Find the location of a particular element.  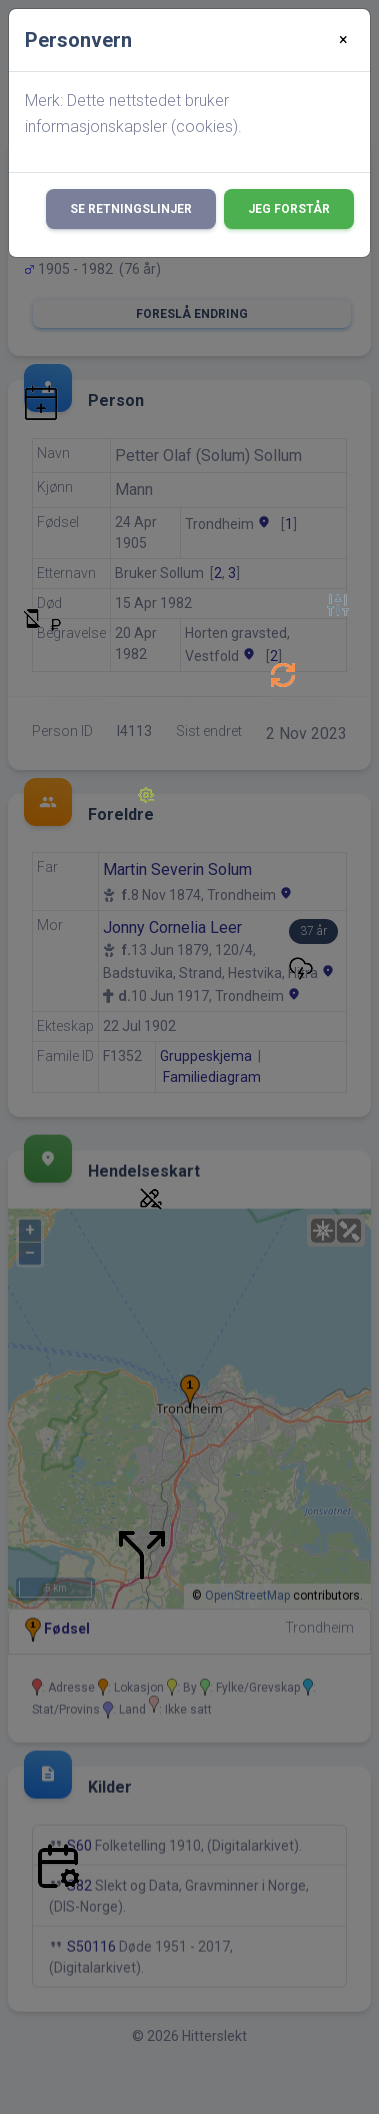

disable text highlighting mode is located at coordinates (151, 1199).